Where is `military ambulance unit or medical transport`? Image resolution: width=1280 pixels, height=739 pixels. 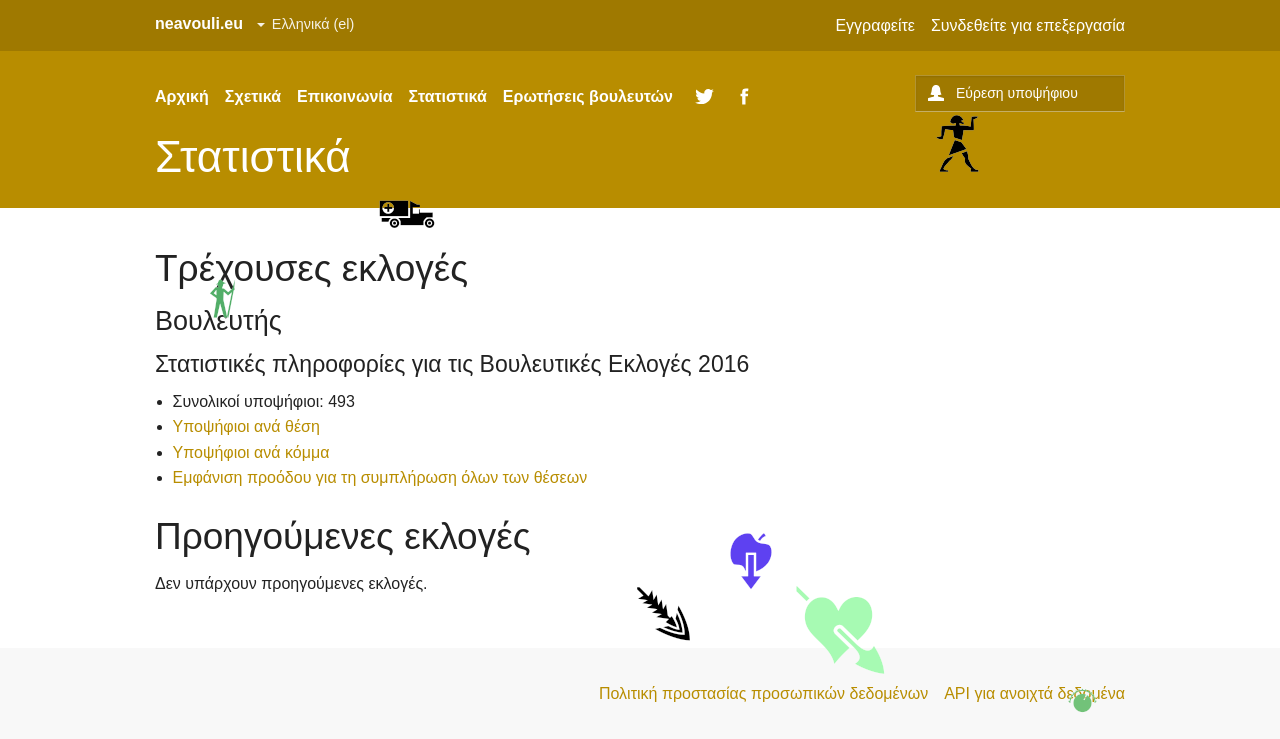 military ambulance unit or medical transport is located at coordinates (407, 214).